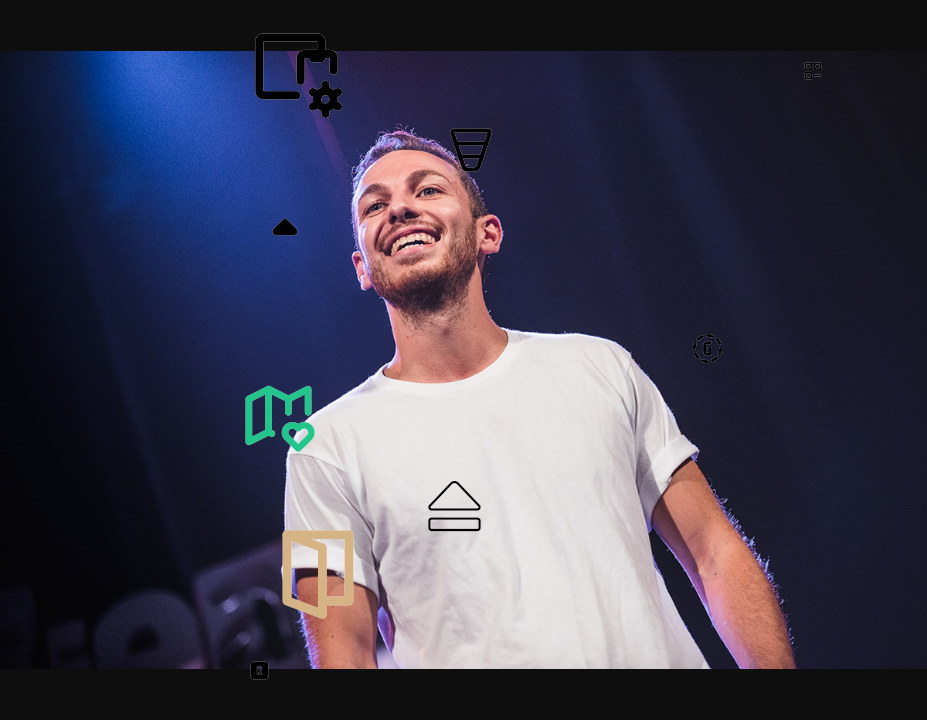 This screenshot has height=720, width=927. Describe the element at coordinates (454, 509) in the screenshot. I see `eject media or disc` at that location.